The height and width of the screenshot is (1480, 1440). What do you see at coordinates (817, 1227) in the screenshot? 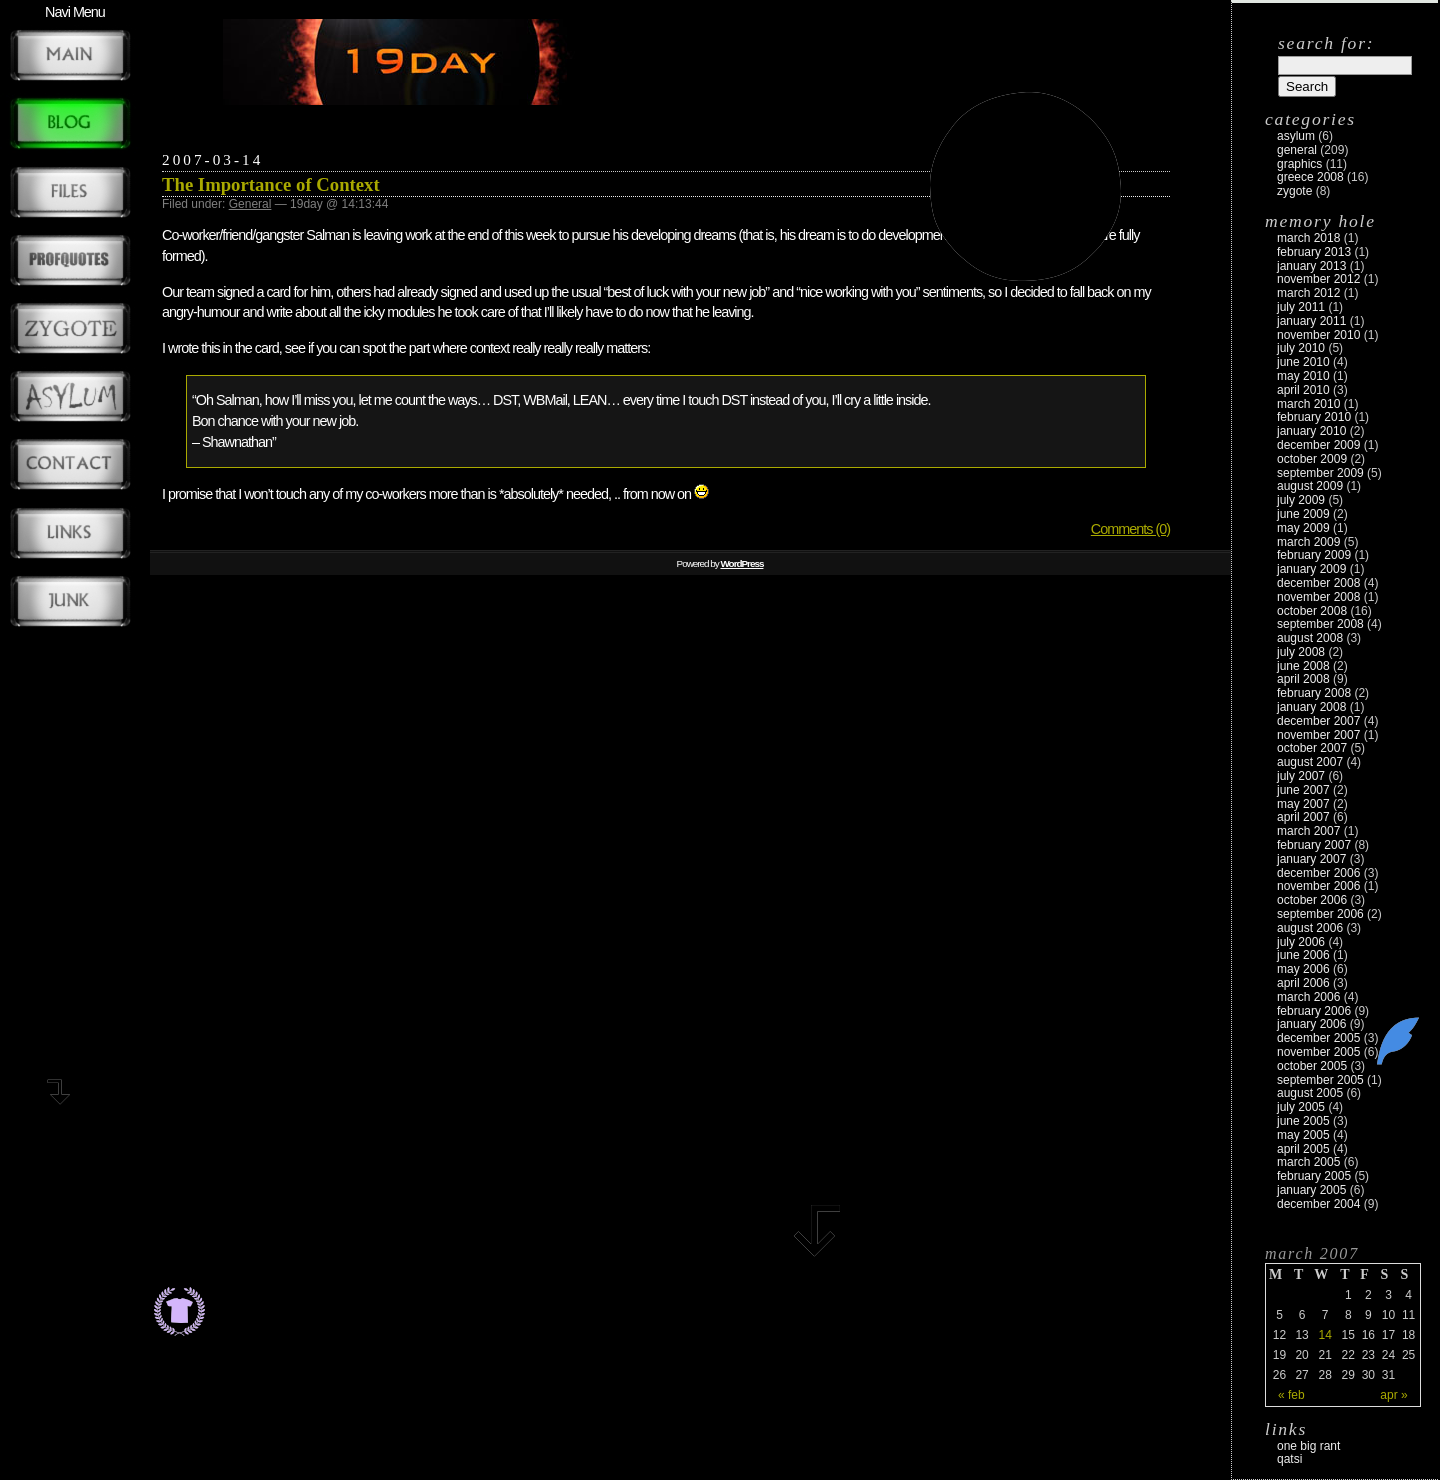
I see `navigate back and down in a menu hierarchy` at bounding box center [817, 1227].